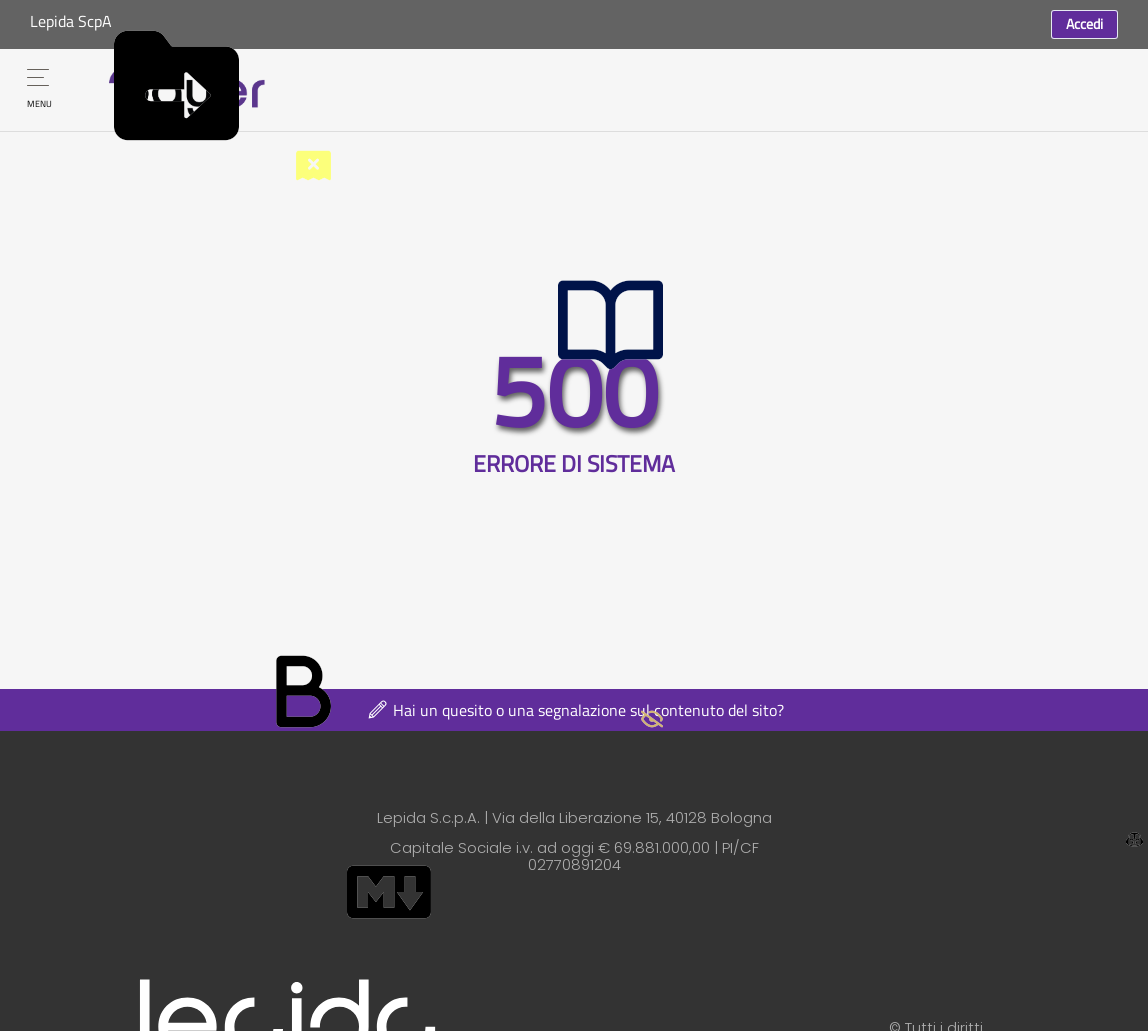 This screenshot has width=1148, height=1031. Describe the element at coordinates (176, 85) in the screenshot. I see `access a linked submodule or external repository` at that location.